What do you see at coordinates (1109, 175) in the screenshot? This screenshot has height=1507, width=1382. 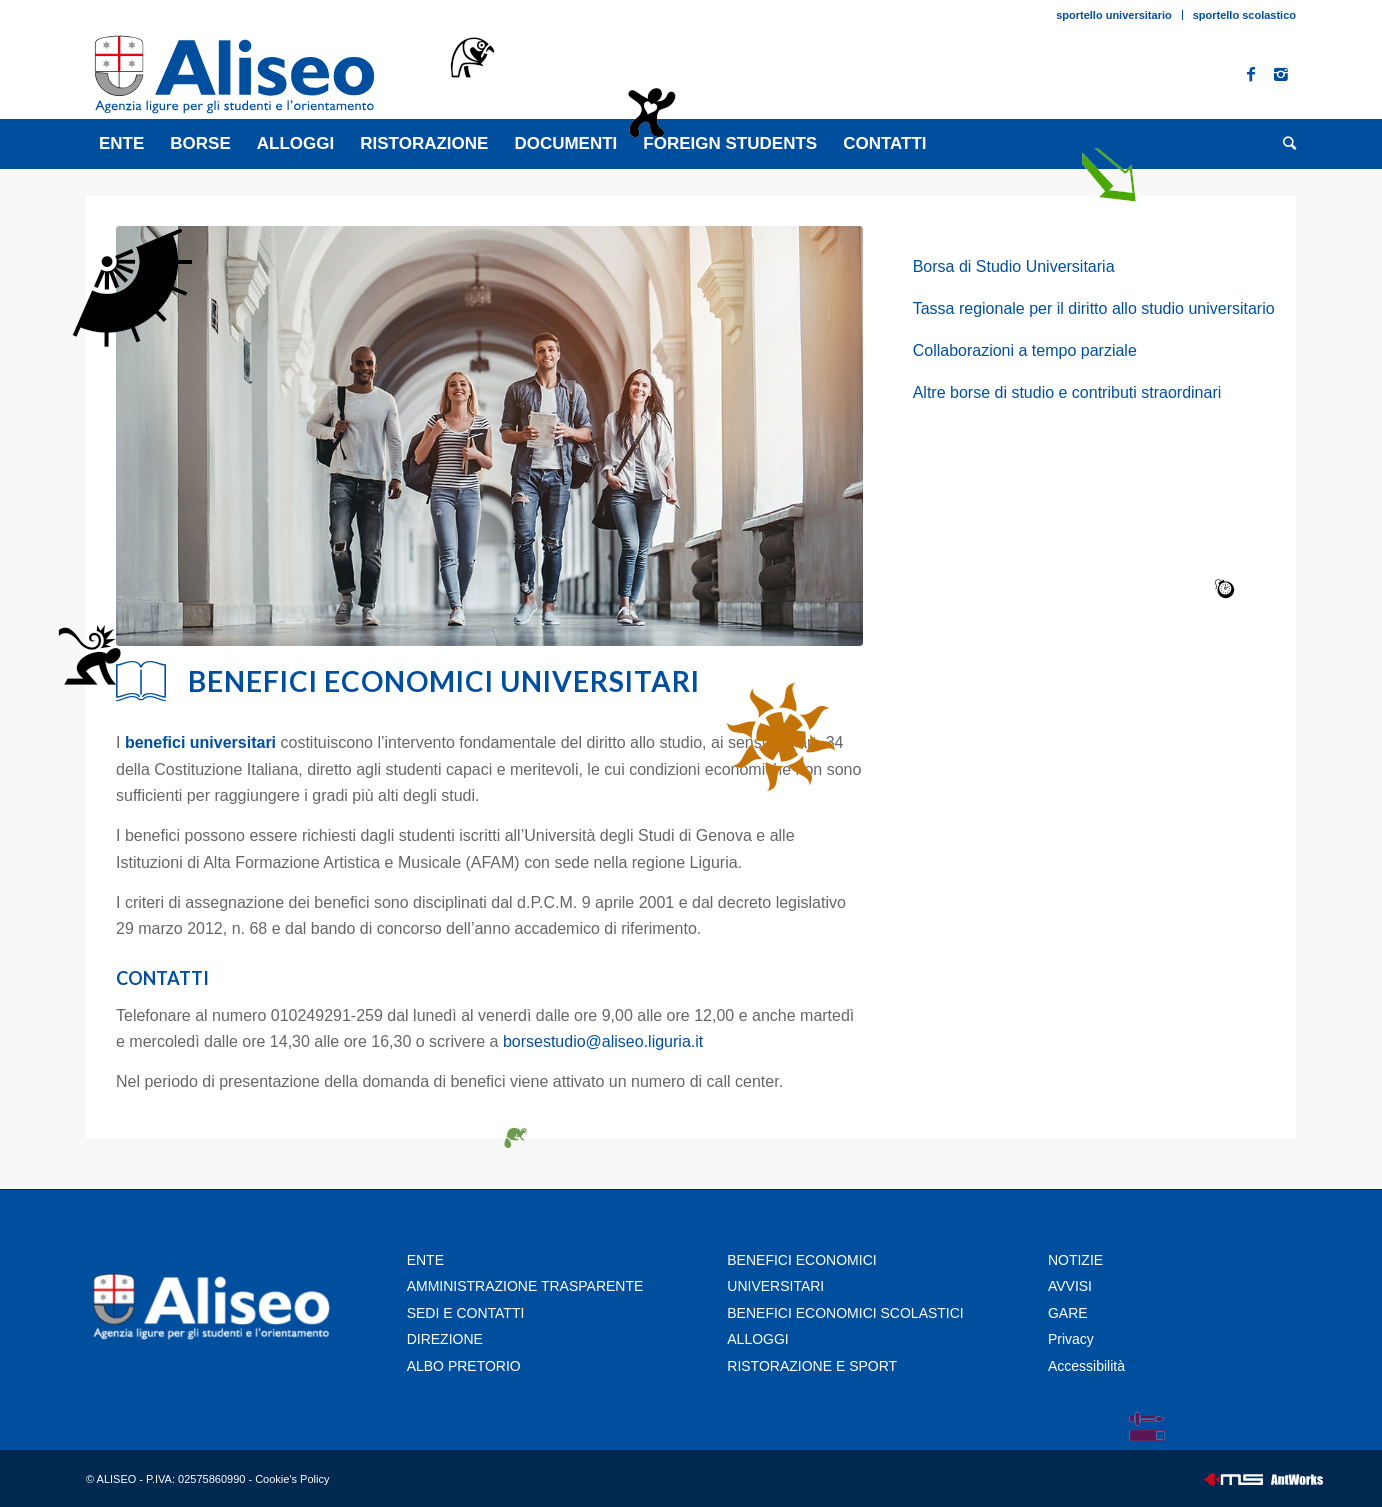 I see `move object to bottom-right corner` at bounding box center [1109, 175].